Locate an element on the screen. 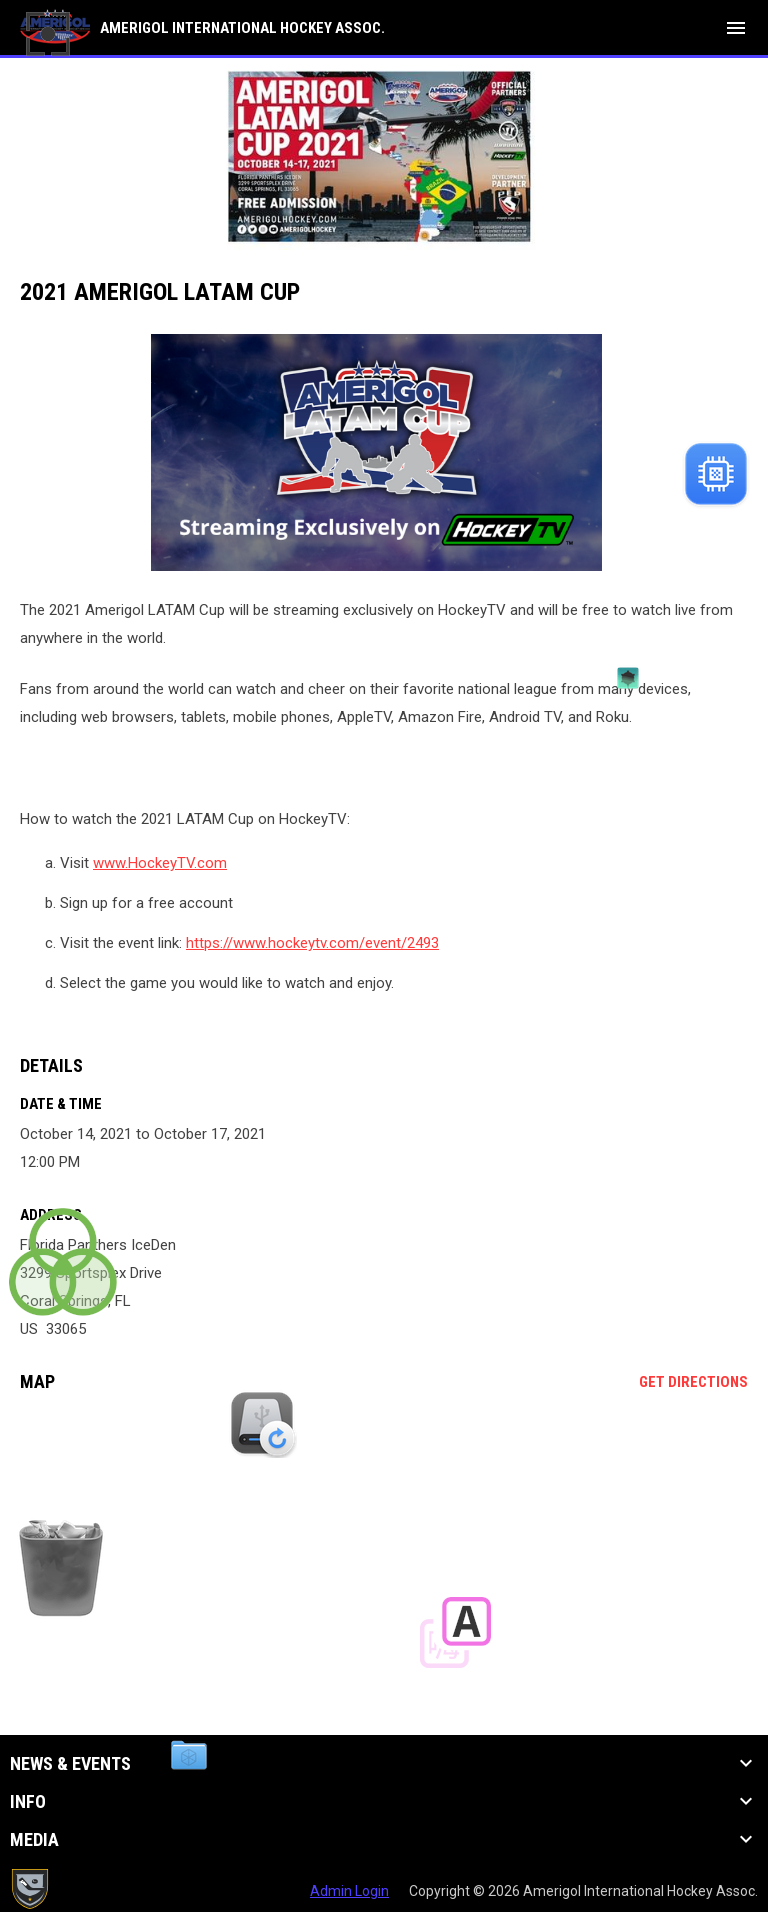 The image size is (768, 1912). access electronics or hardware settings is located at coordinates (716, 475).